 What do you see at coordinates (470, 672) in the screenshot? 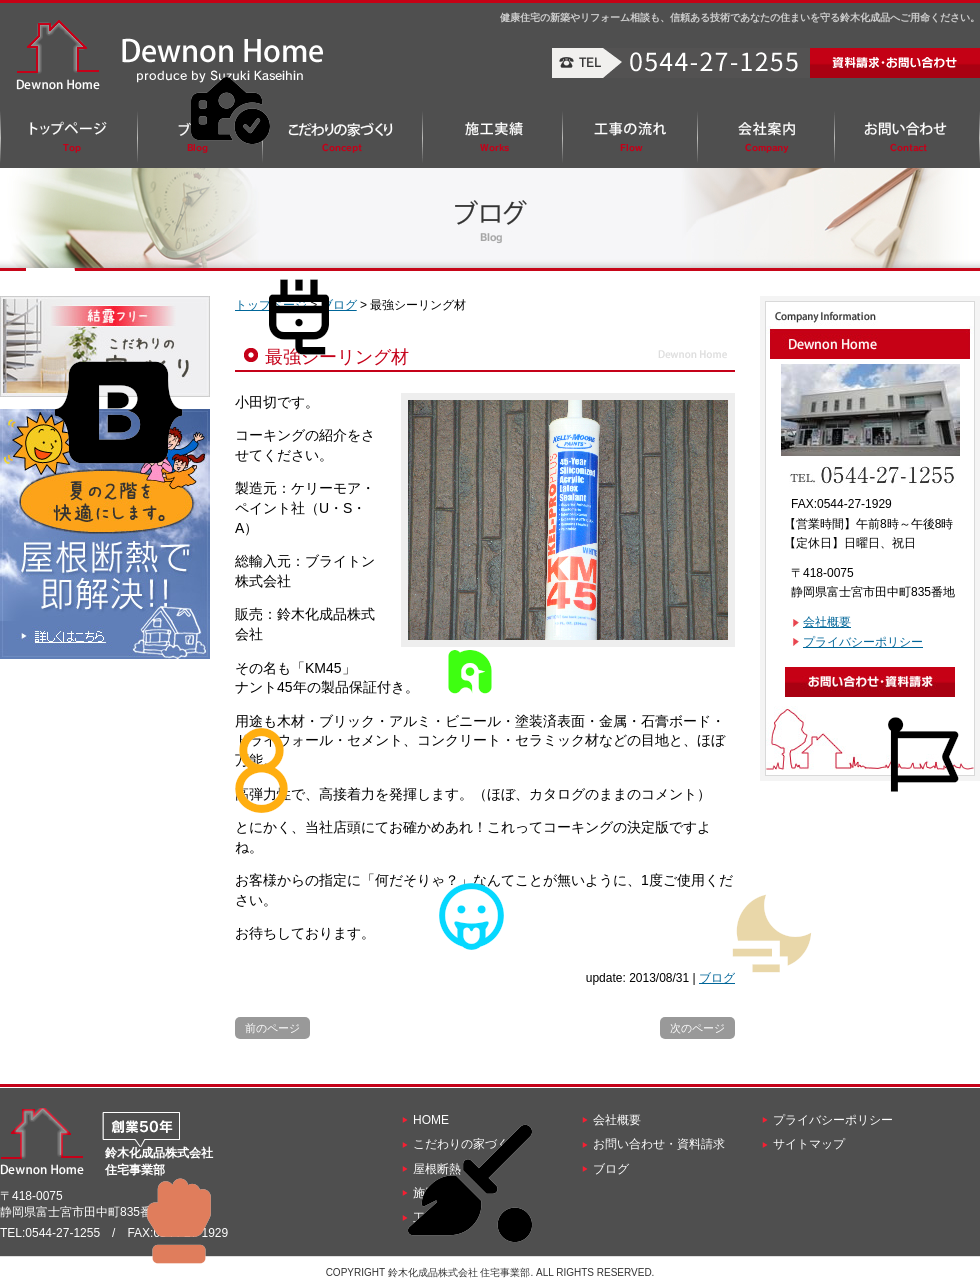
I see `nobara linux distribution logo` at bounding box center [470, 672].